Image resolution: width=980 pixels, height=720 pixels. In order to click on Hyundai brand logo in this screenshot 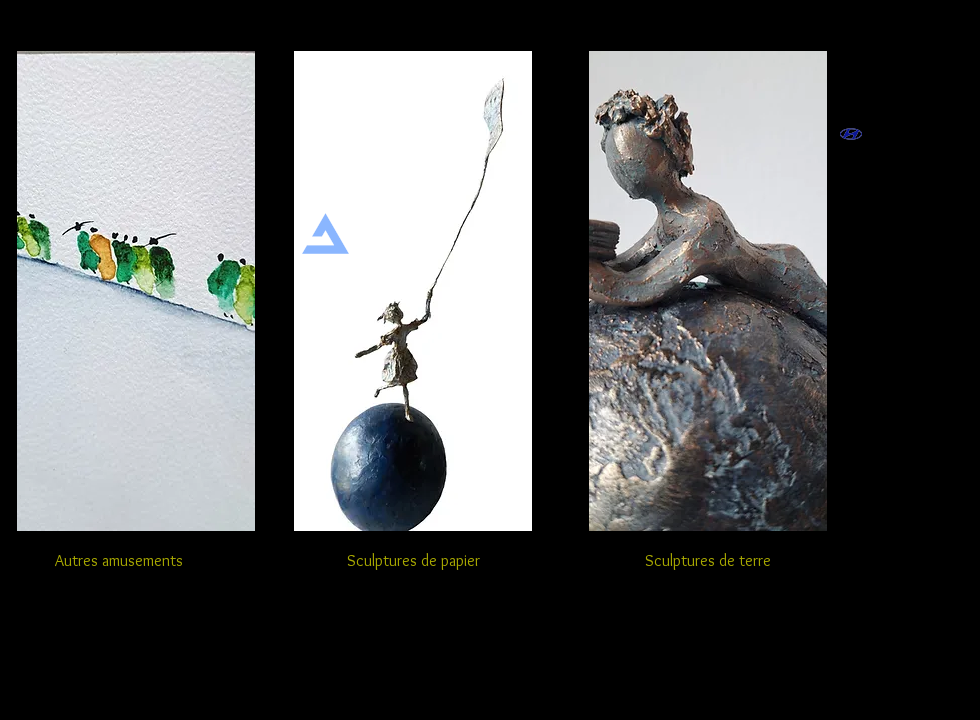, I will do `click(851, 134)`.